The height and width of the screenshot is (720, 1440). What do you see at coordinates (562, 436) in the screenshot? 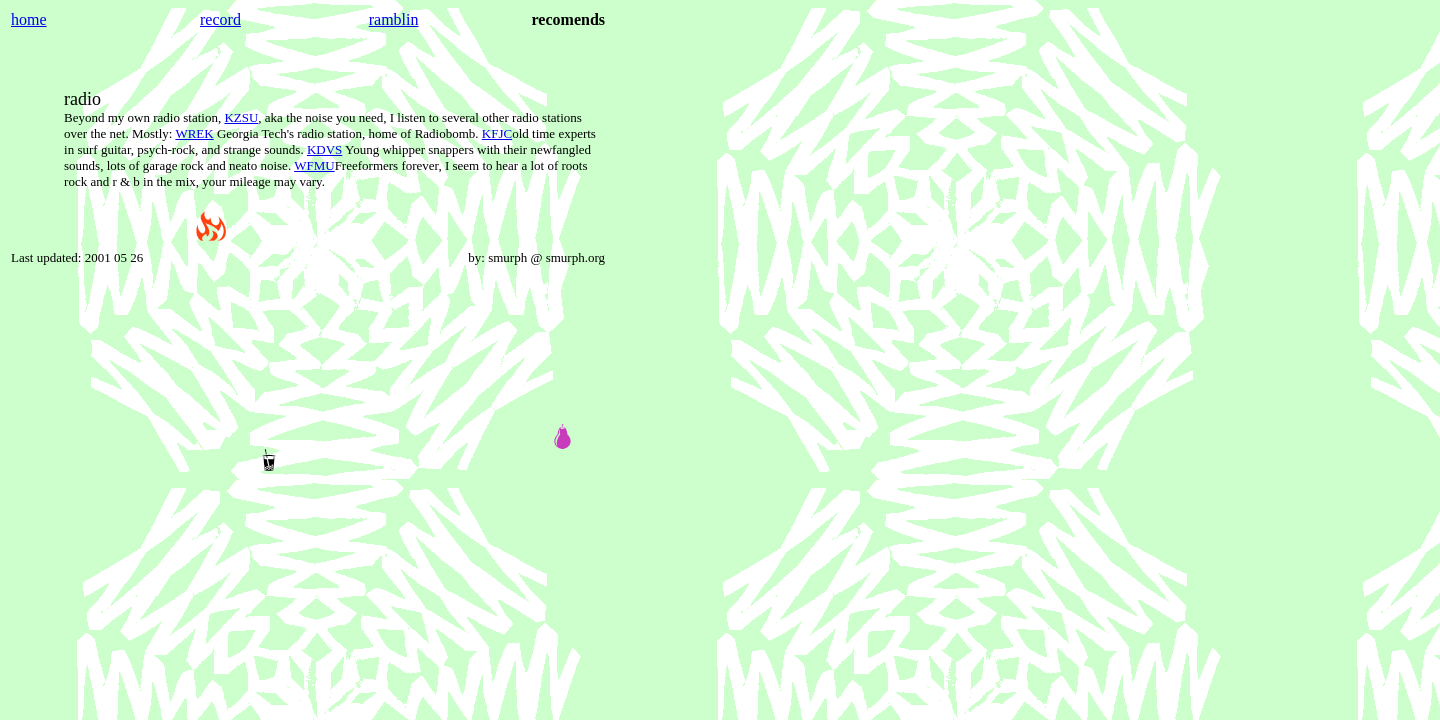
I see `select pear as your game fruit or character` at bounding box center [562, 436].